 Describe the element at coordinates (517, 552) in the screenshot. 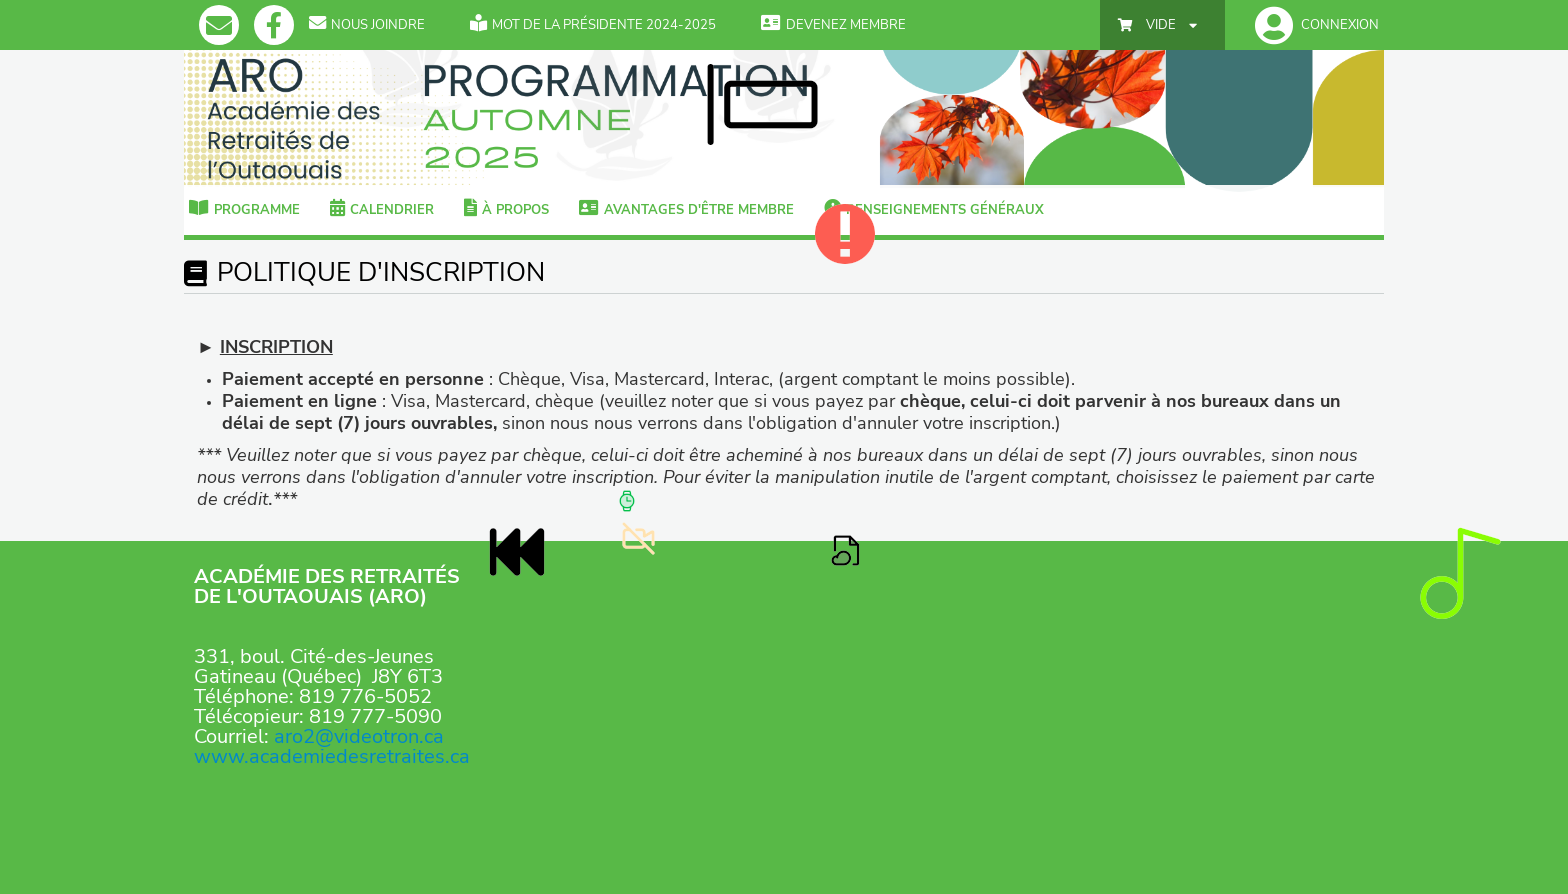

I see `skip to previous track` at that location.